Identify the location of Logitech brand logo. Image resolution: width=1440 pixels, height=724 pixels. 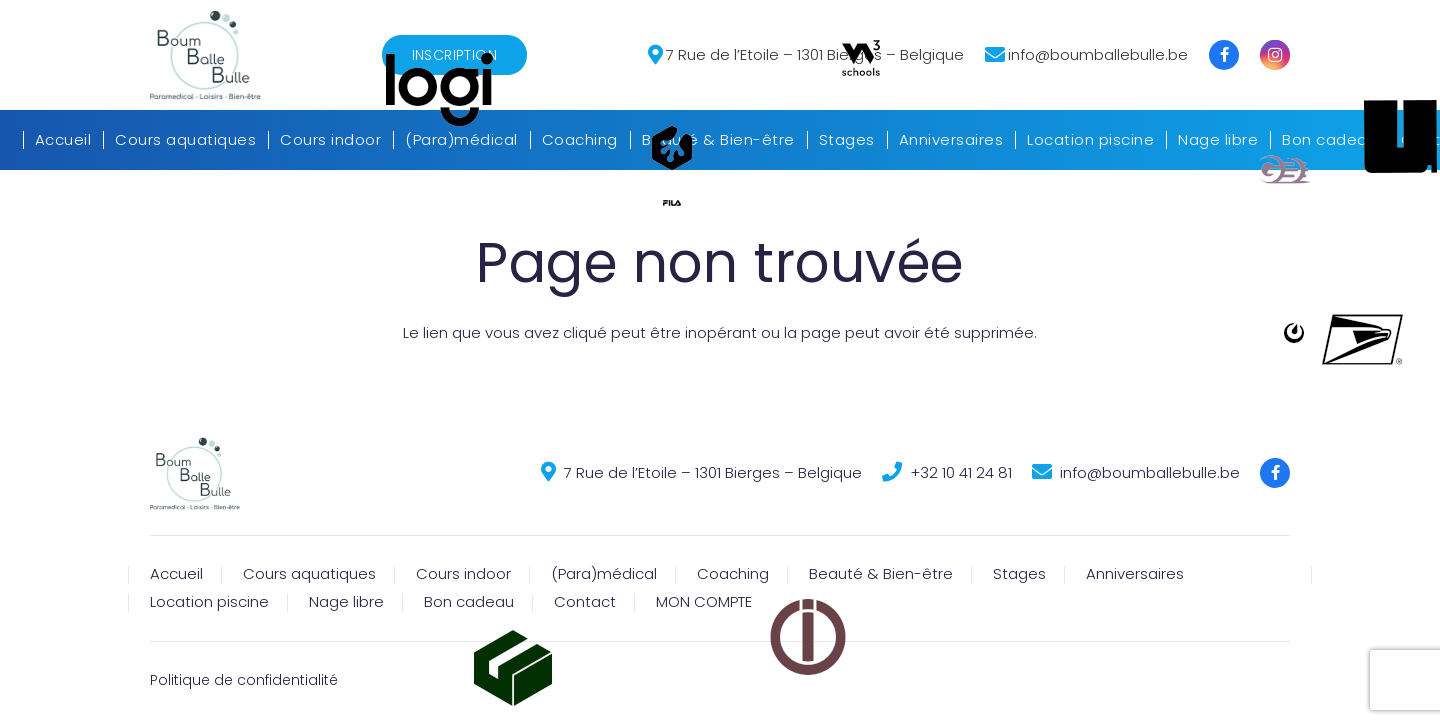
(439, 89).